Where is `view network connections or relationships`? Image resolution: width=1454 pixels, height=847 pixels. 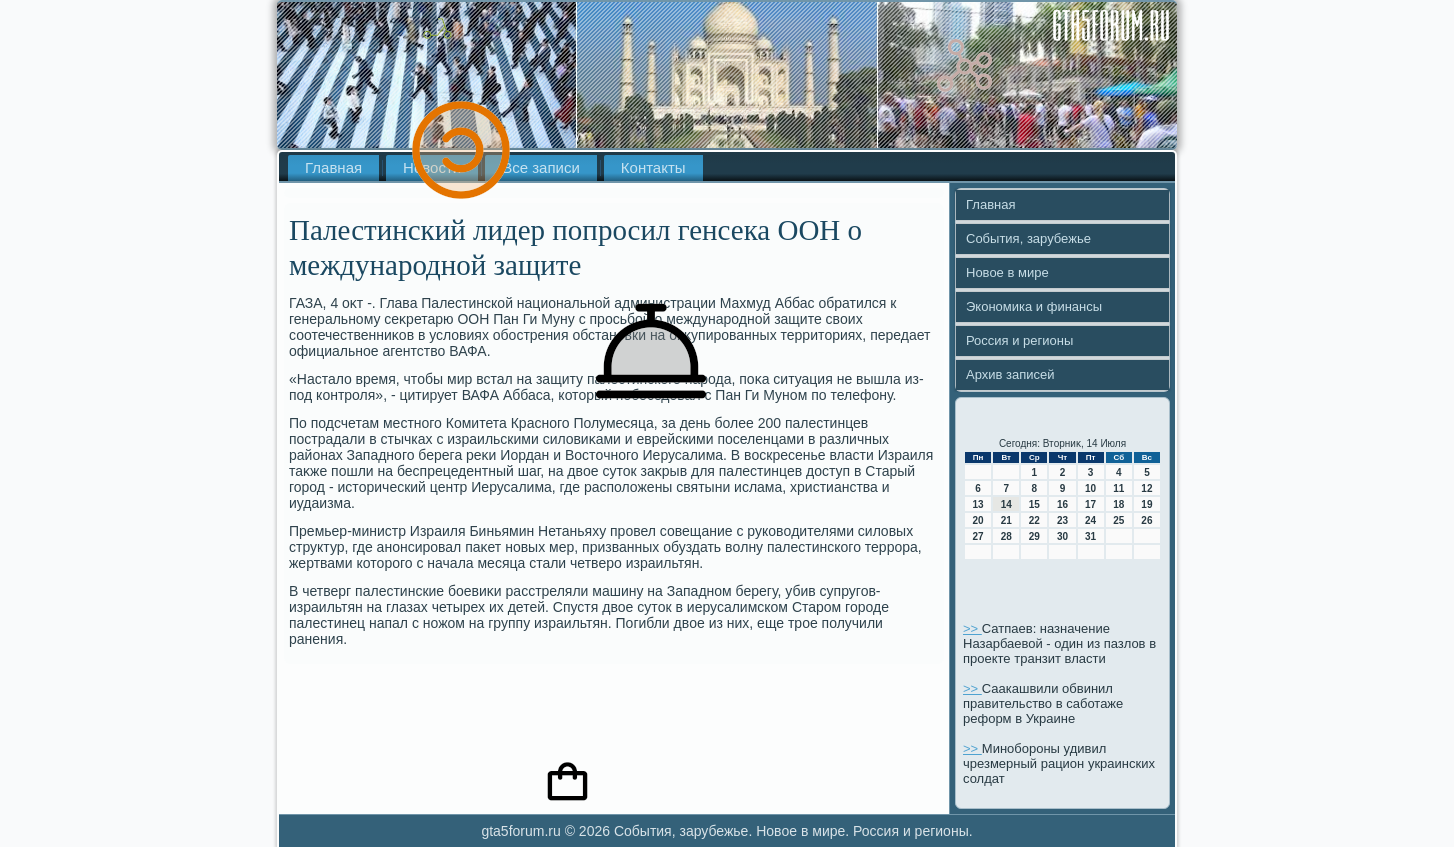
view network connections or relationships is located at coordinates (964, 66).